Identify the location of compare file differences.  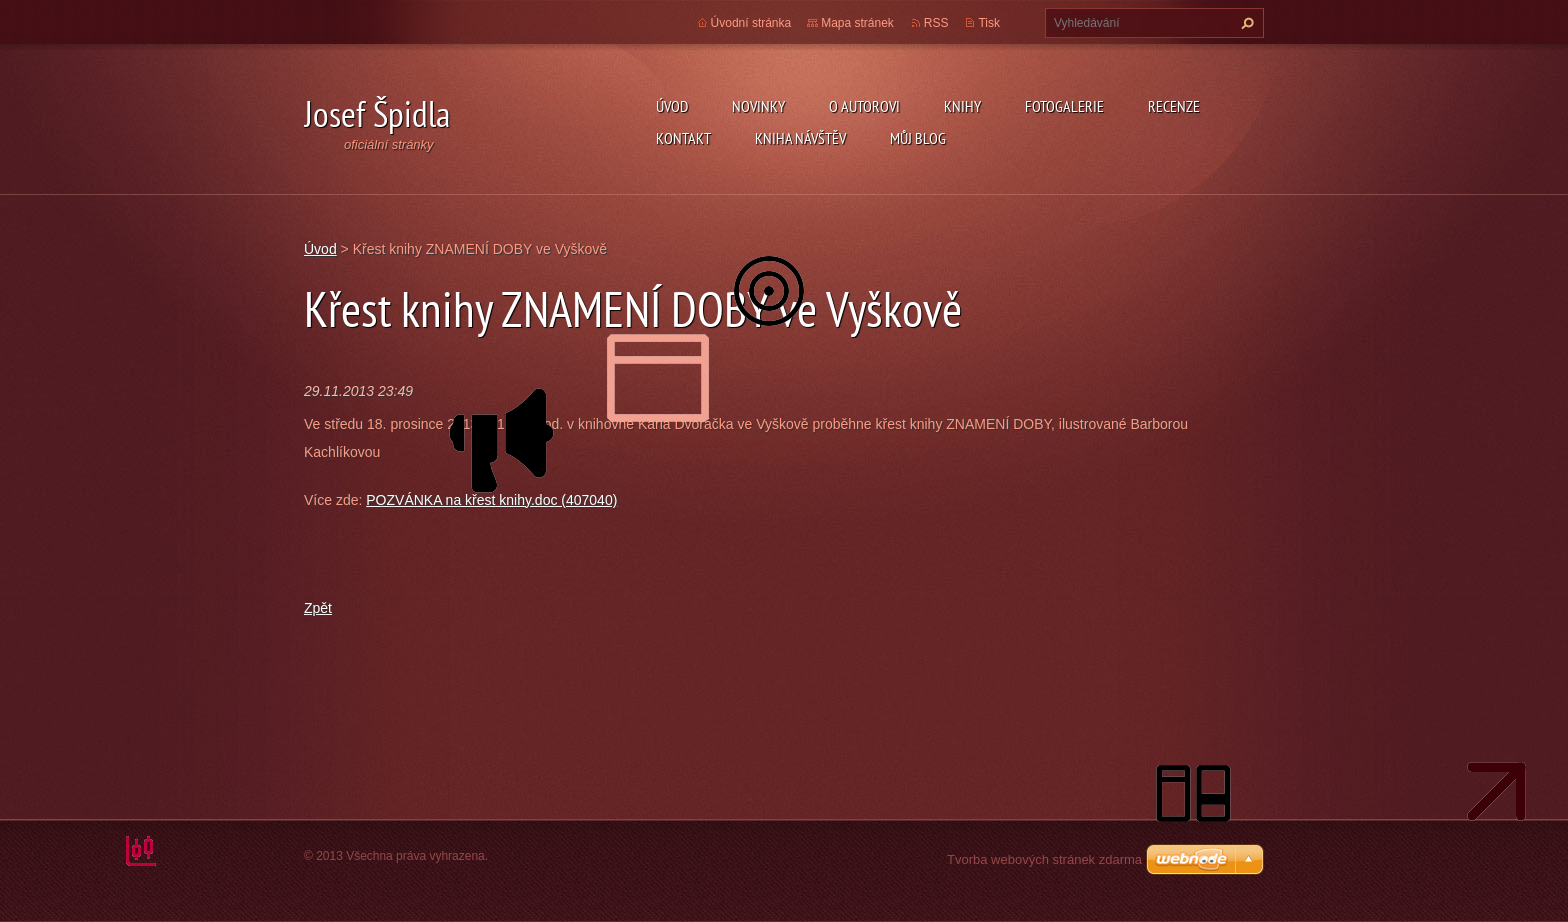
(1190, 793).